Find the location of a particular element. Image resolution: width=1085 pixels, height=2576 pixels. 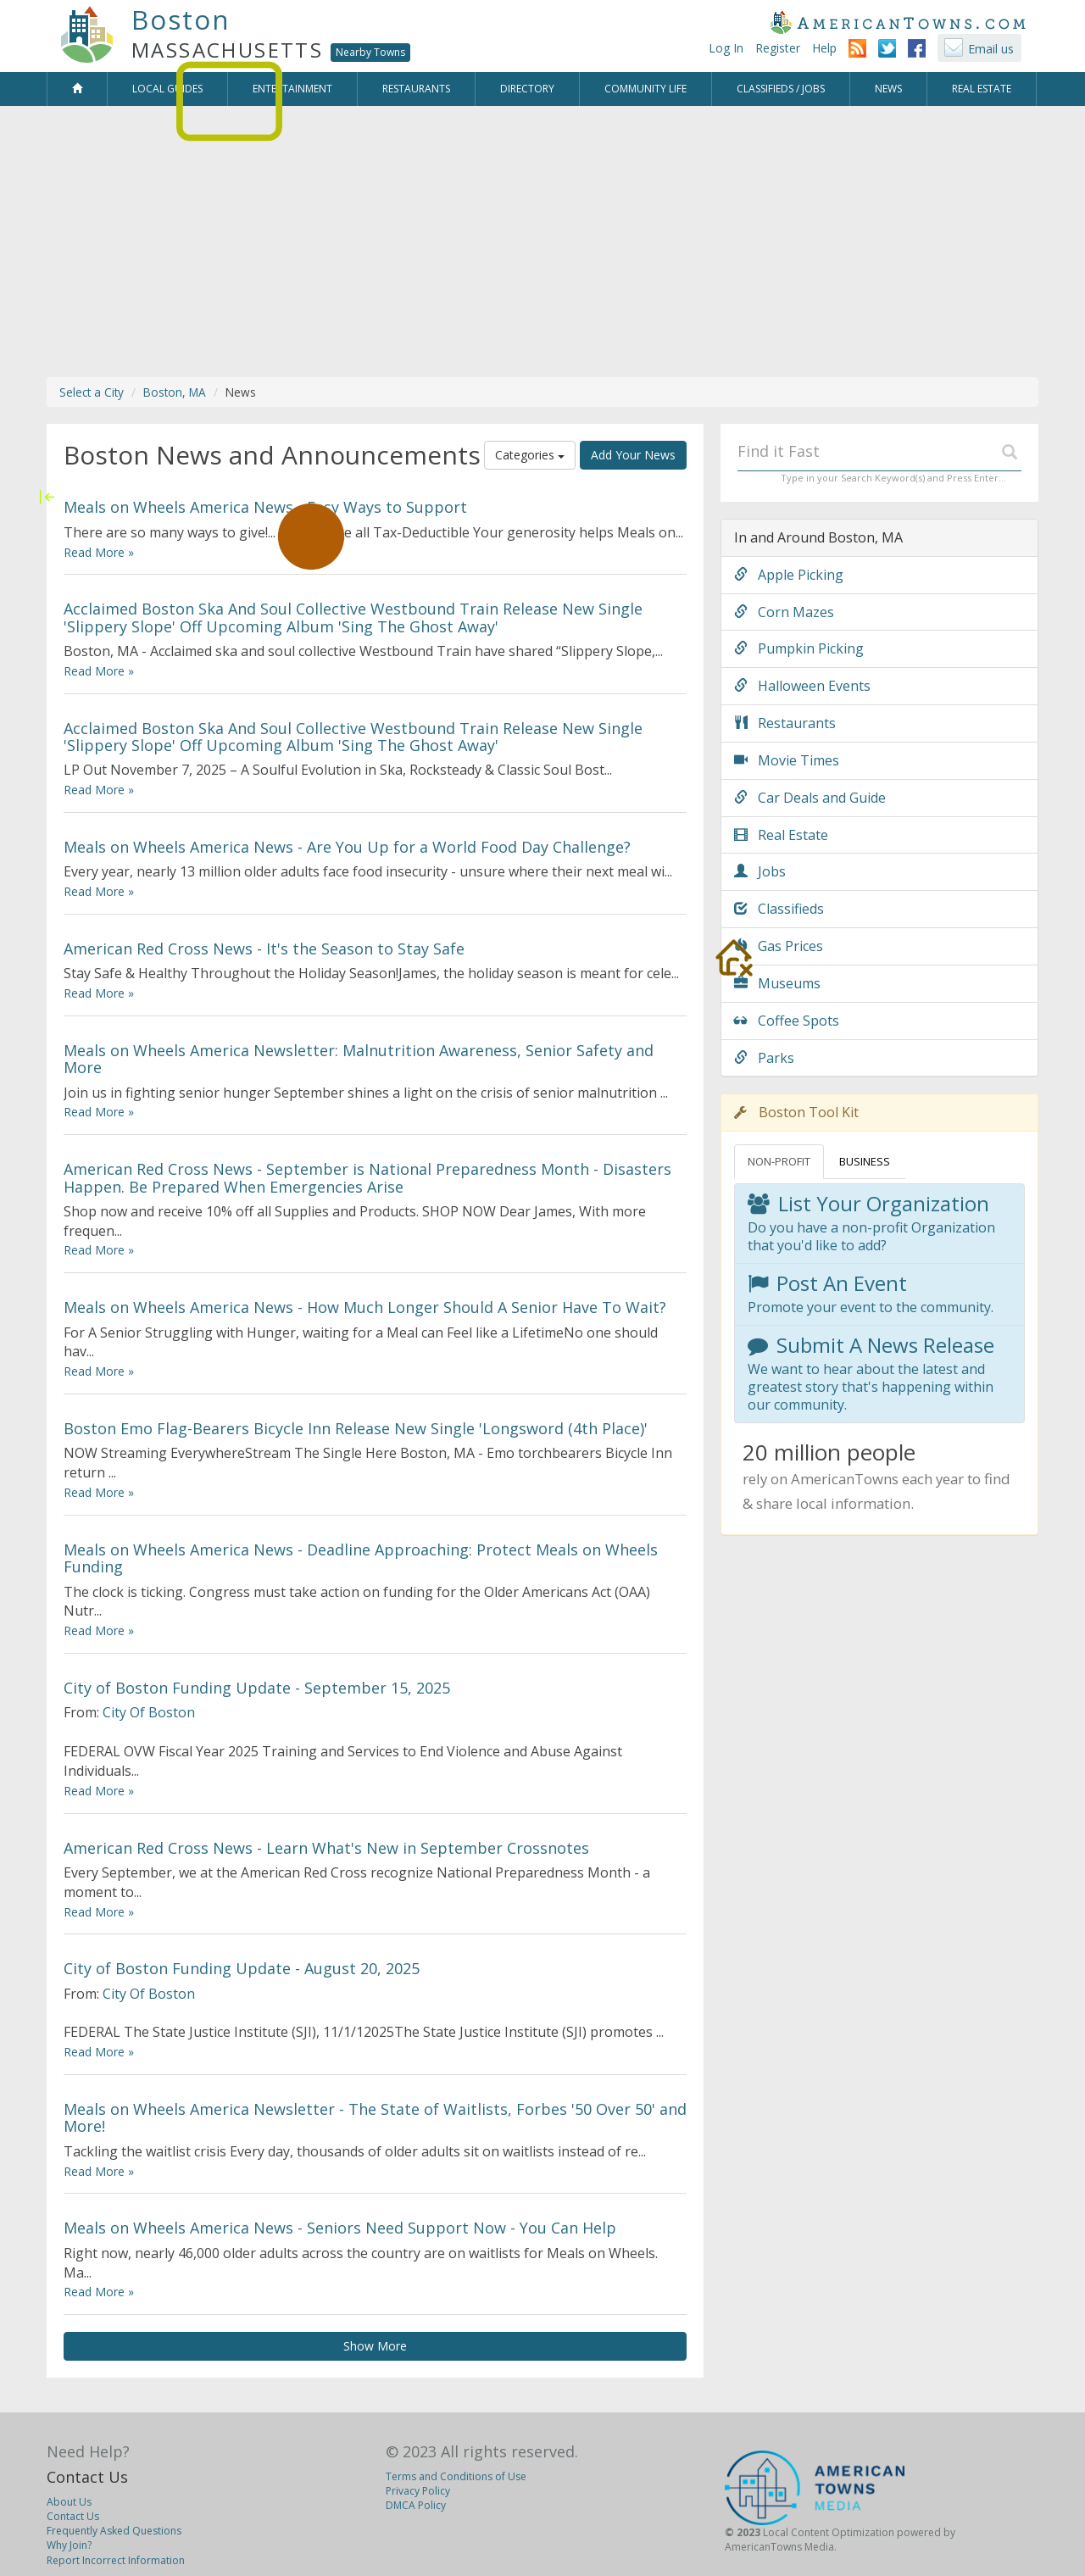

collapse sidebar or panel is located at coordinates (47, 497).